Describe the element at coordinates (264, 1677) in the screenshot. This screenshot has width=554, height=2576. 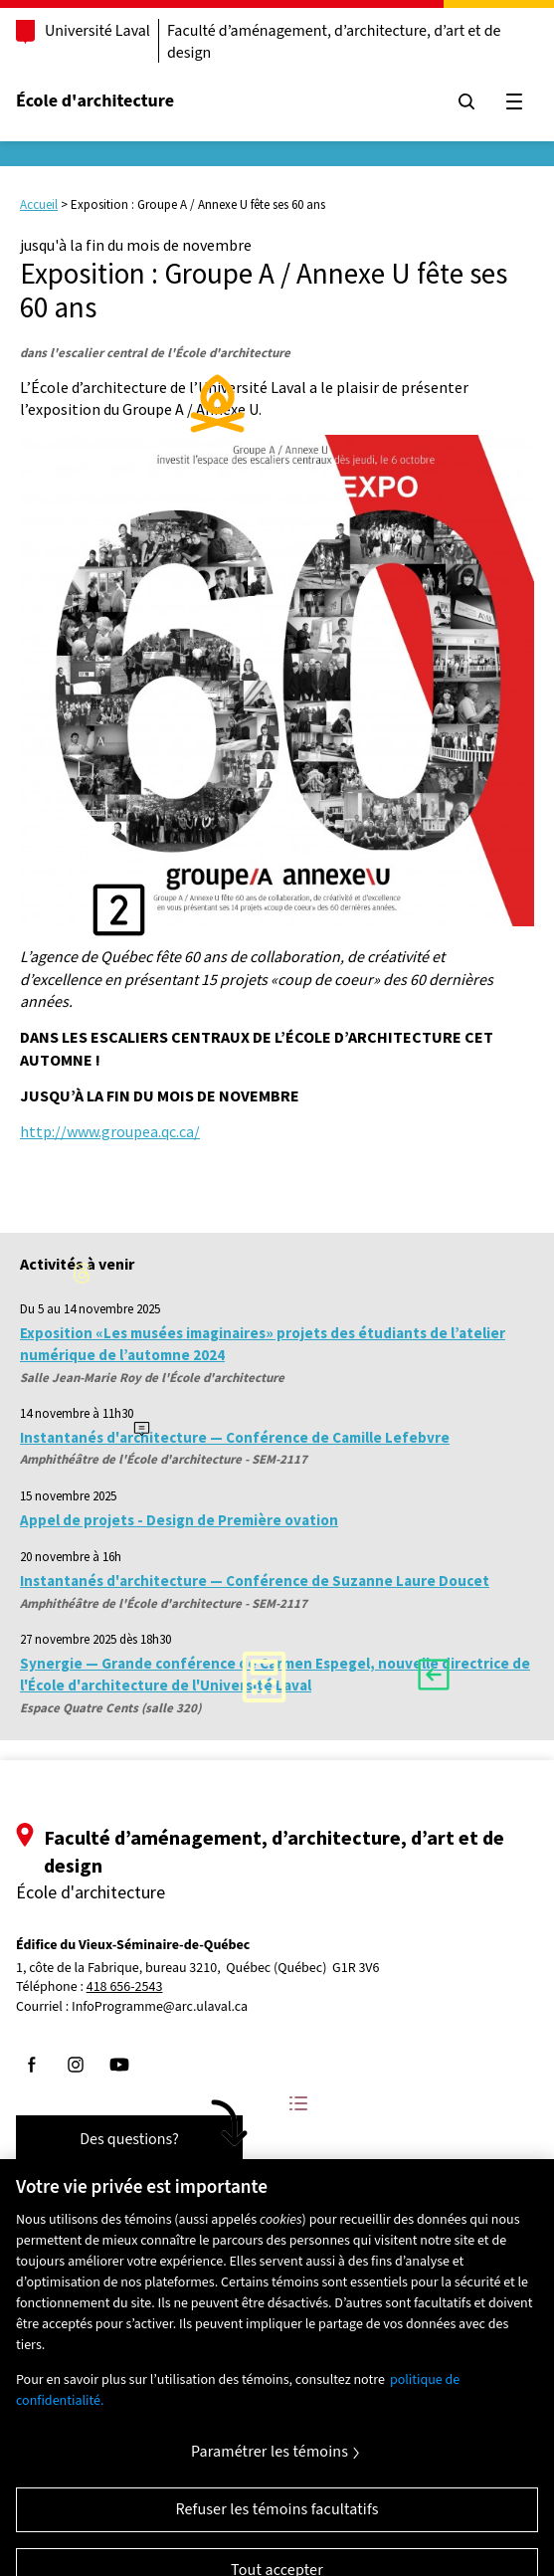
I see `open the calculator app` at that location.